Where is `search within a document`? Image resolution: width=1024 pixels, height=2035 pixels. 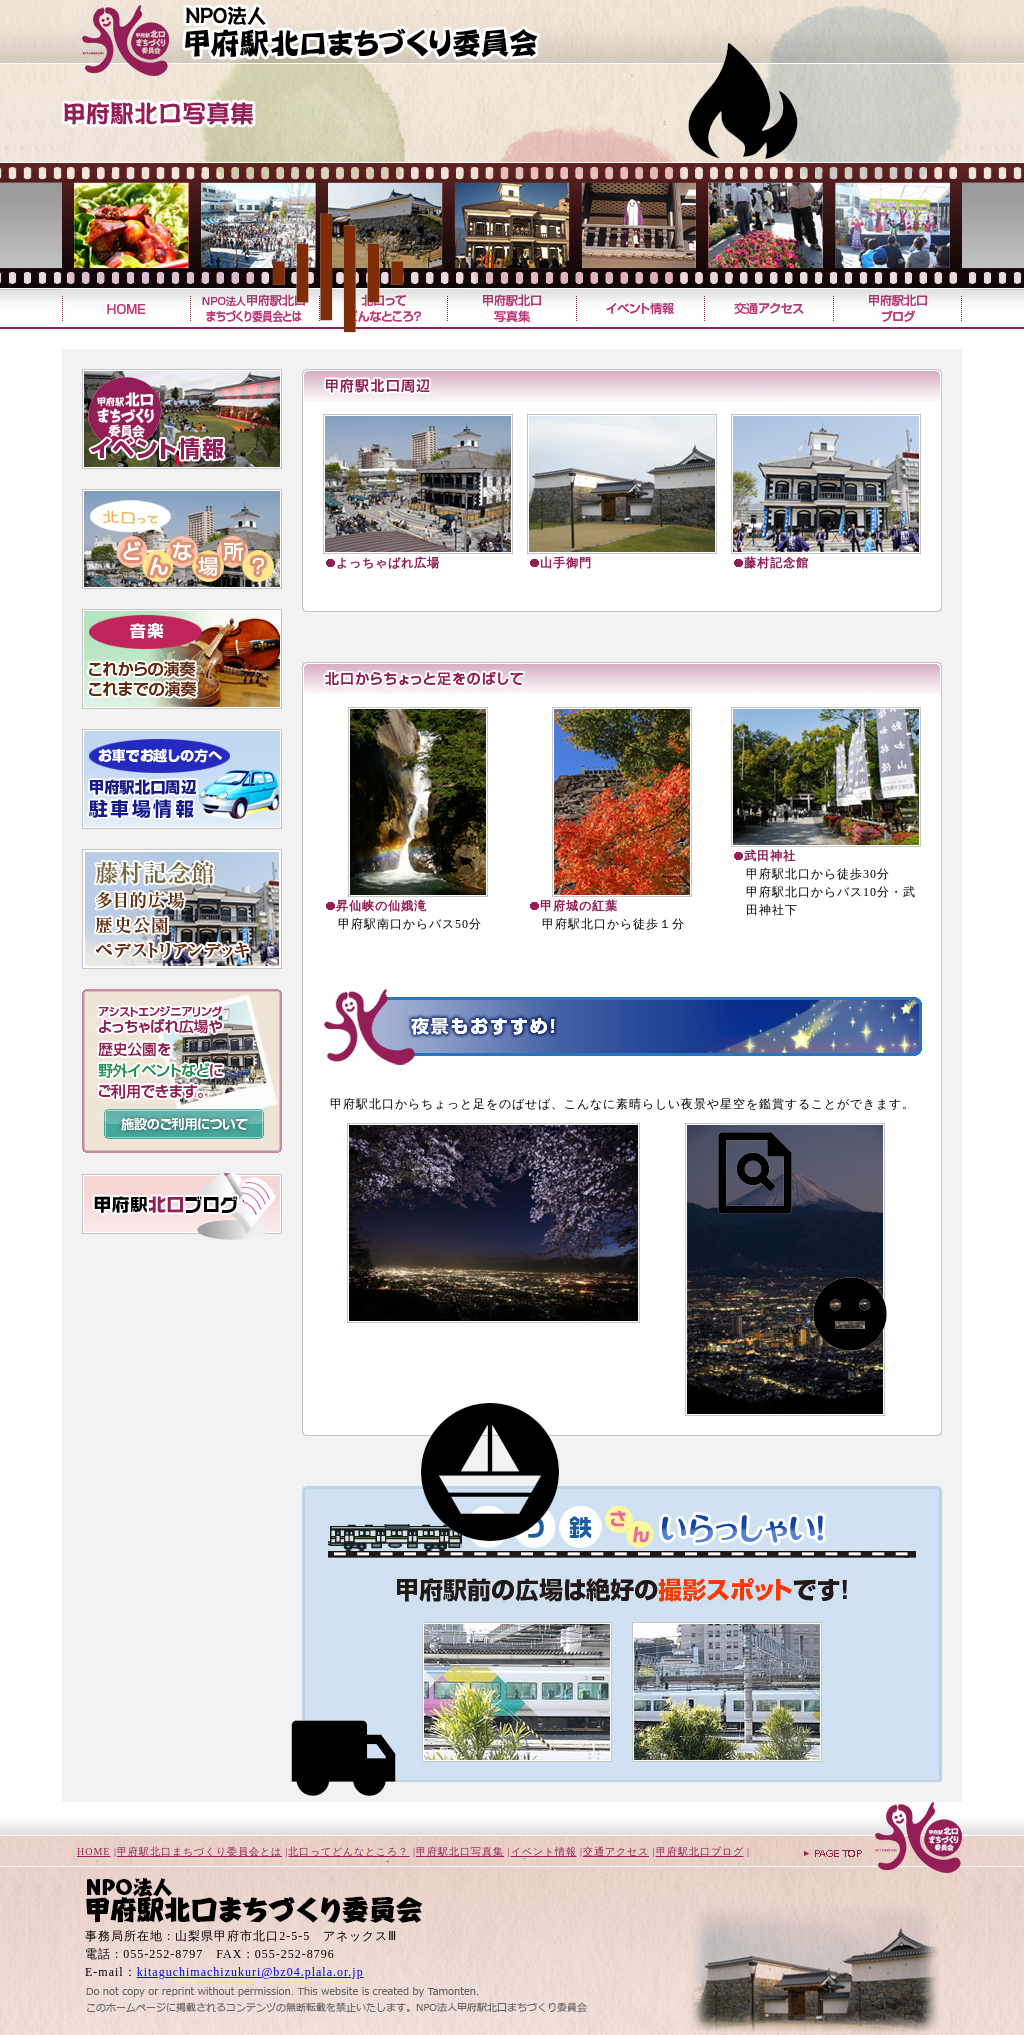 search within a document is located at coordinates (755, 1173).